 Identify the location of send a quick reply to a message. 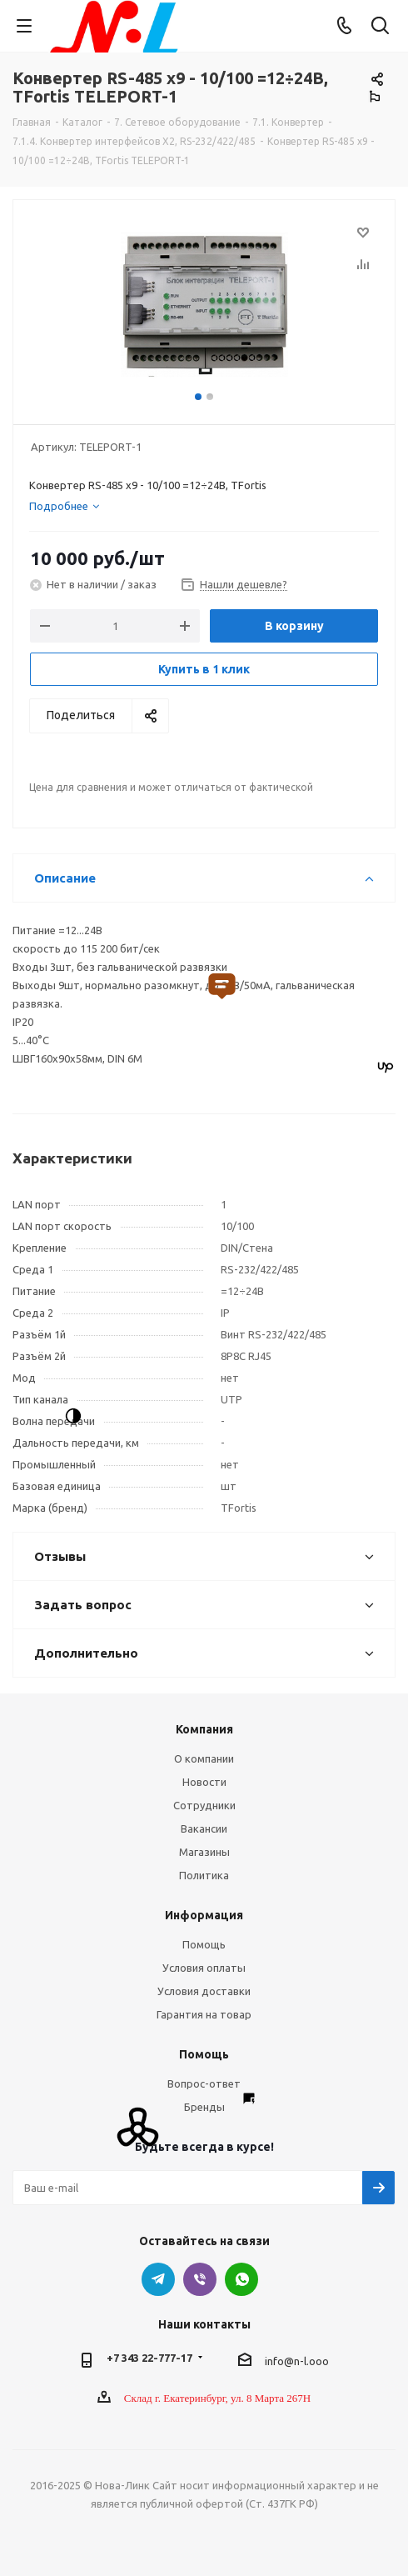
(249, 2098).